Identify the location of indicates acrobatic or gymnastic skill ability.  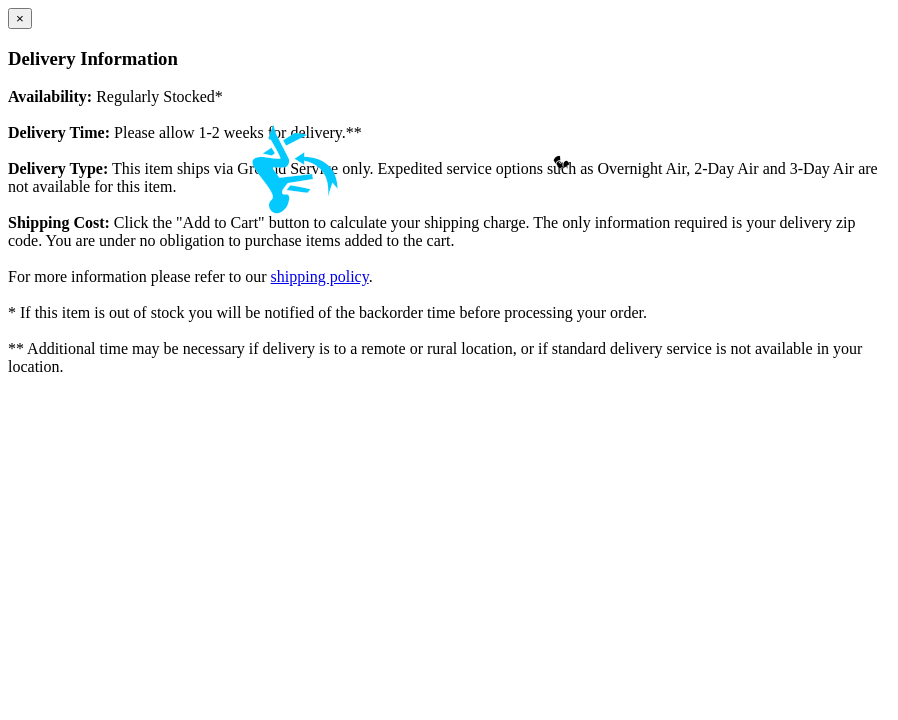
(295, 169).